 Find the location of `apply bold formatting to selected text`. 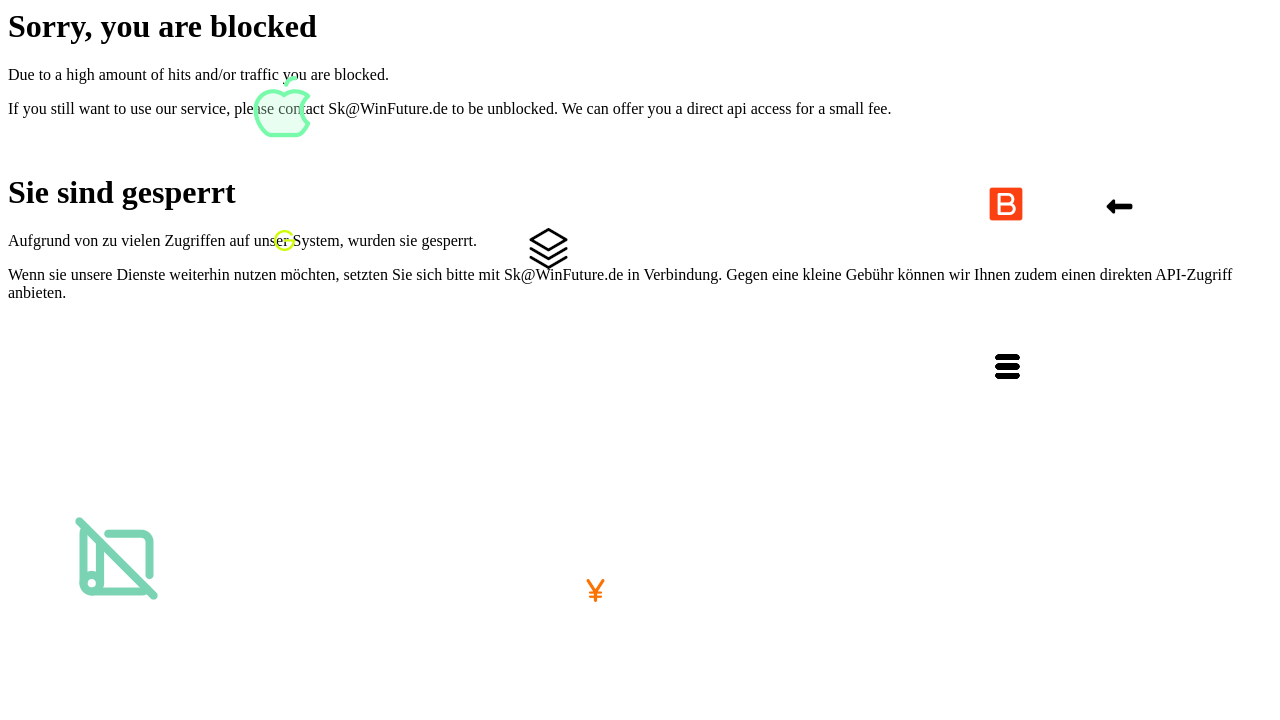

apply bold formatting to selected text is located at coordinates (1006, 204).